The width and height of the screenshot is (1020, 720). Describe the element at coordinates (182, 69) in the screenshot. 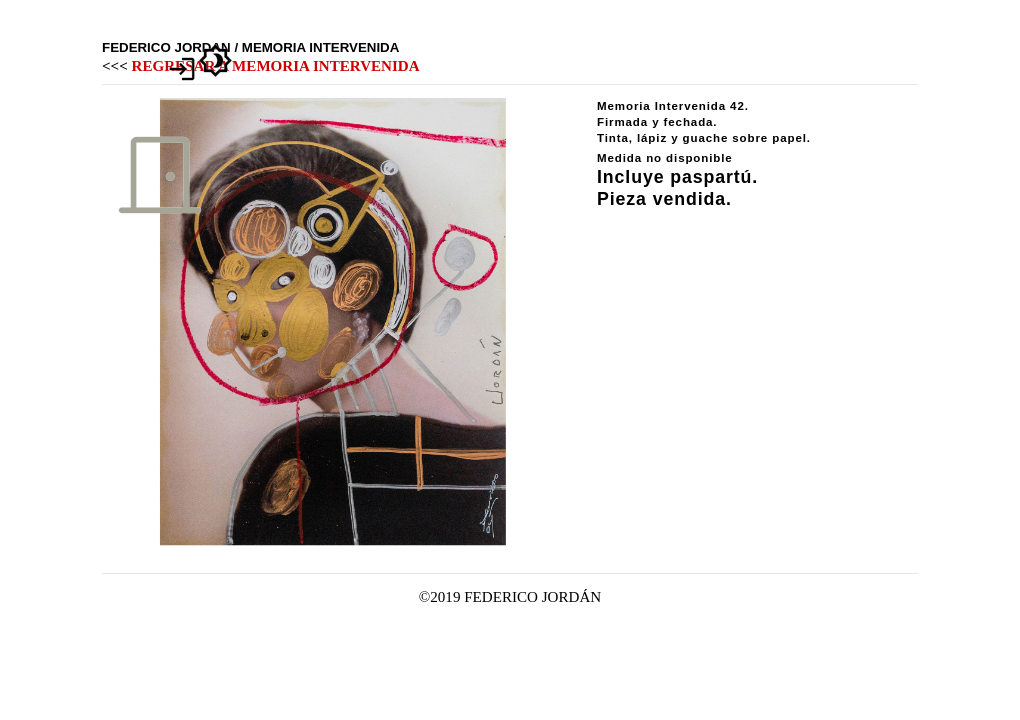

I see `sign in to your account` at that location.